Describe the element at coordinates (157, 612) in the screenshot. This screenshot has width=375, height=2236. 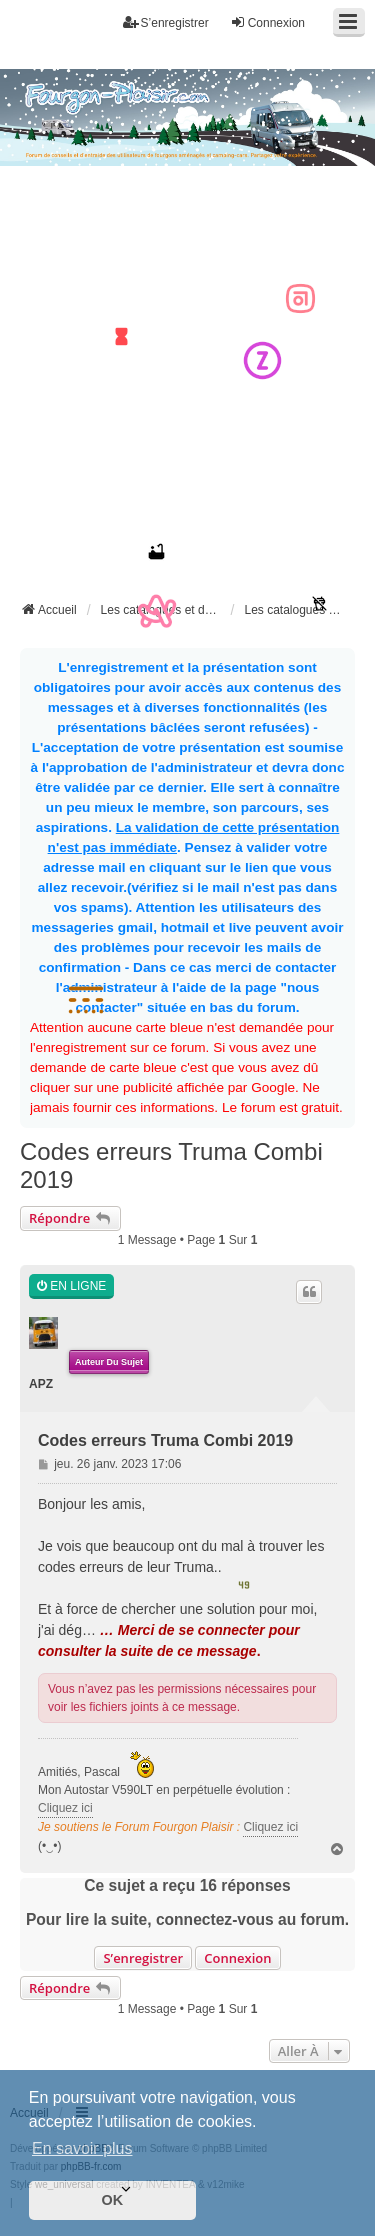
I see `open the Arc browser` at that location.